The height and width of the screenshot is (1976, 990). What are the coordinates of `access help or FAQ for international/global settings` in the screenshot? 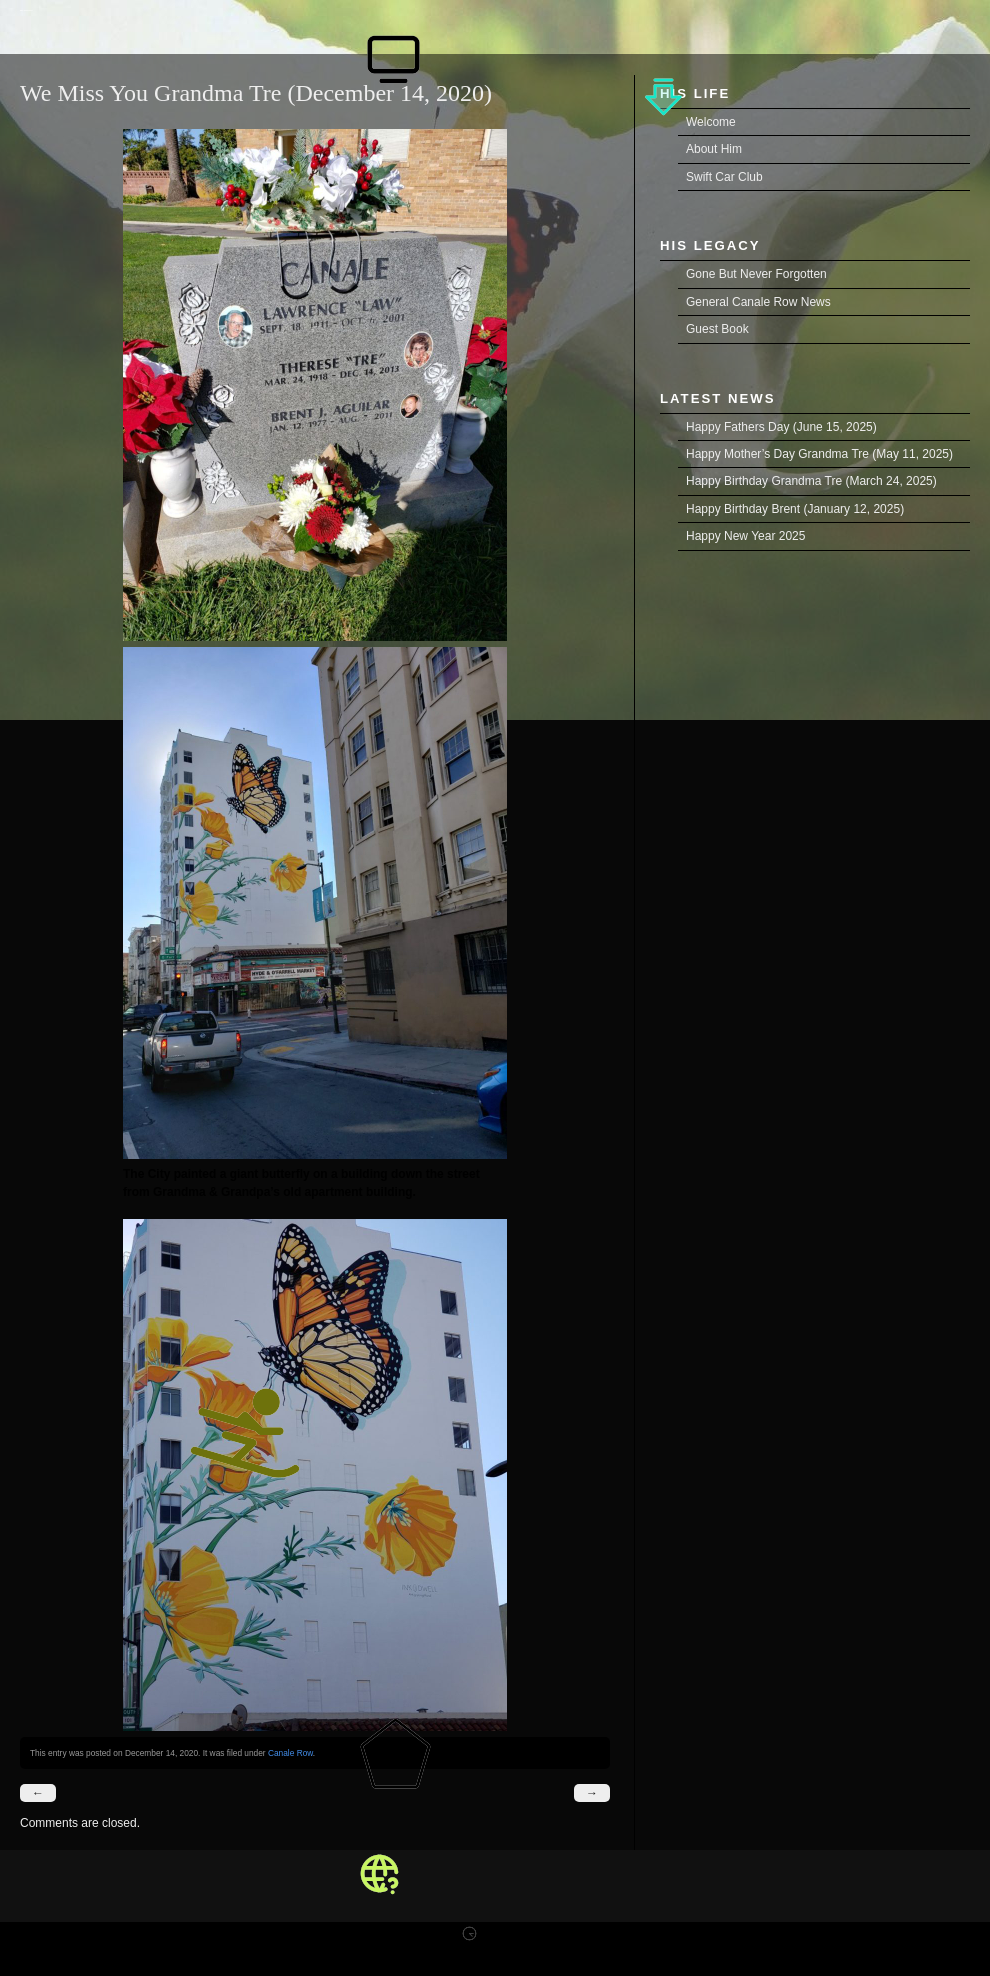 It's located at (379, 1873).